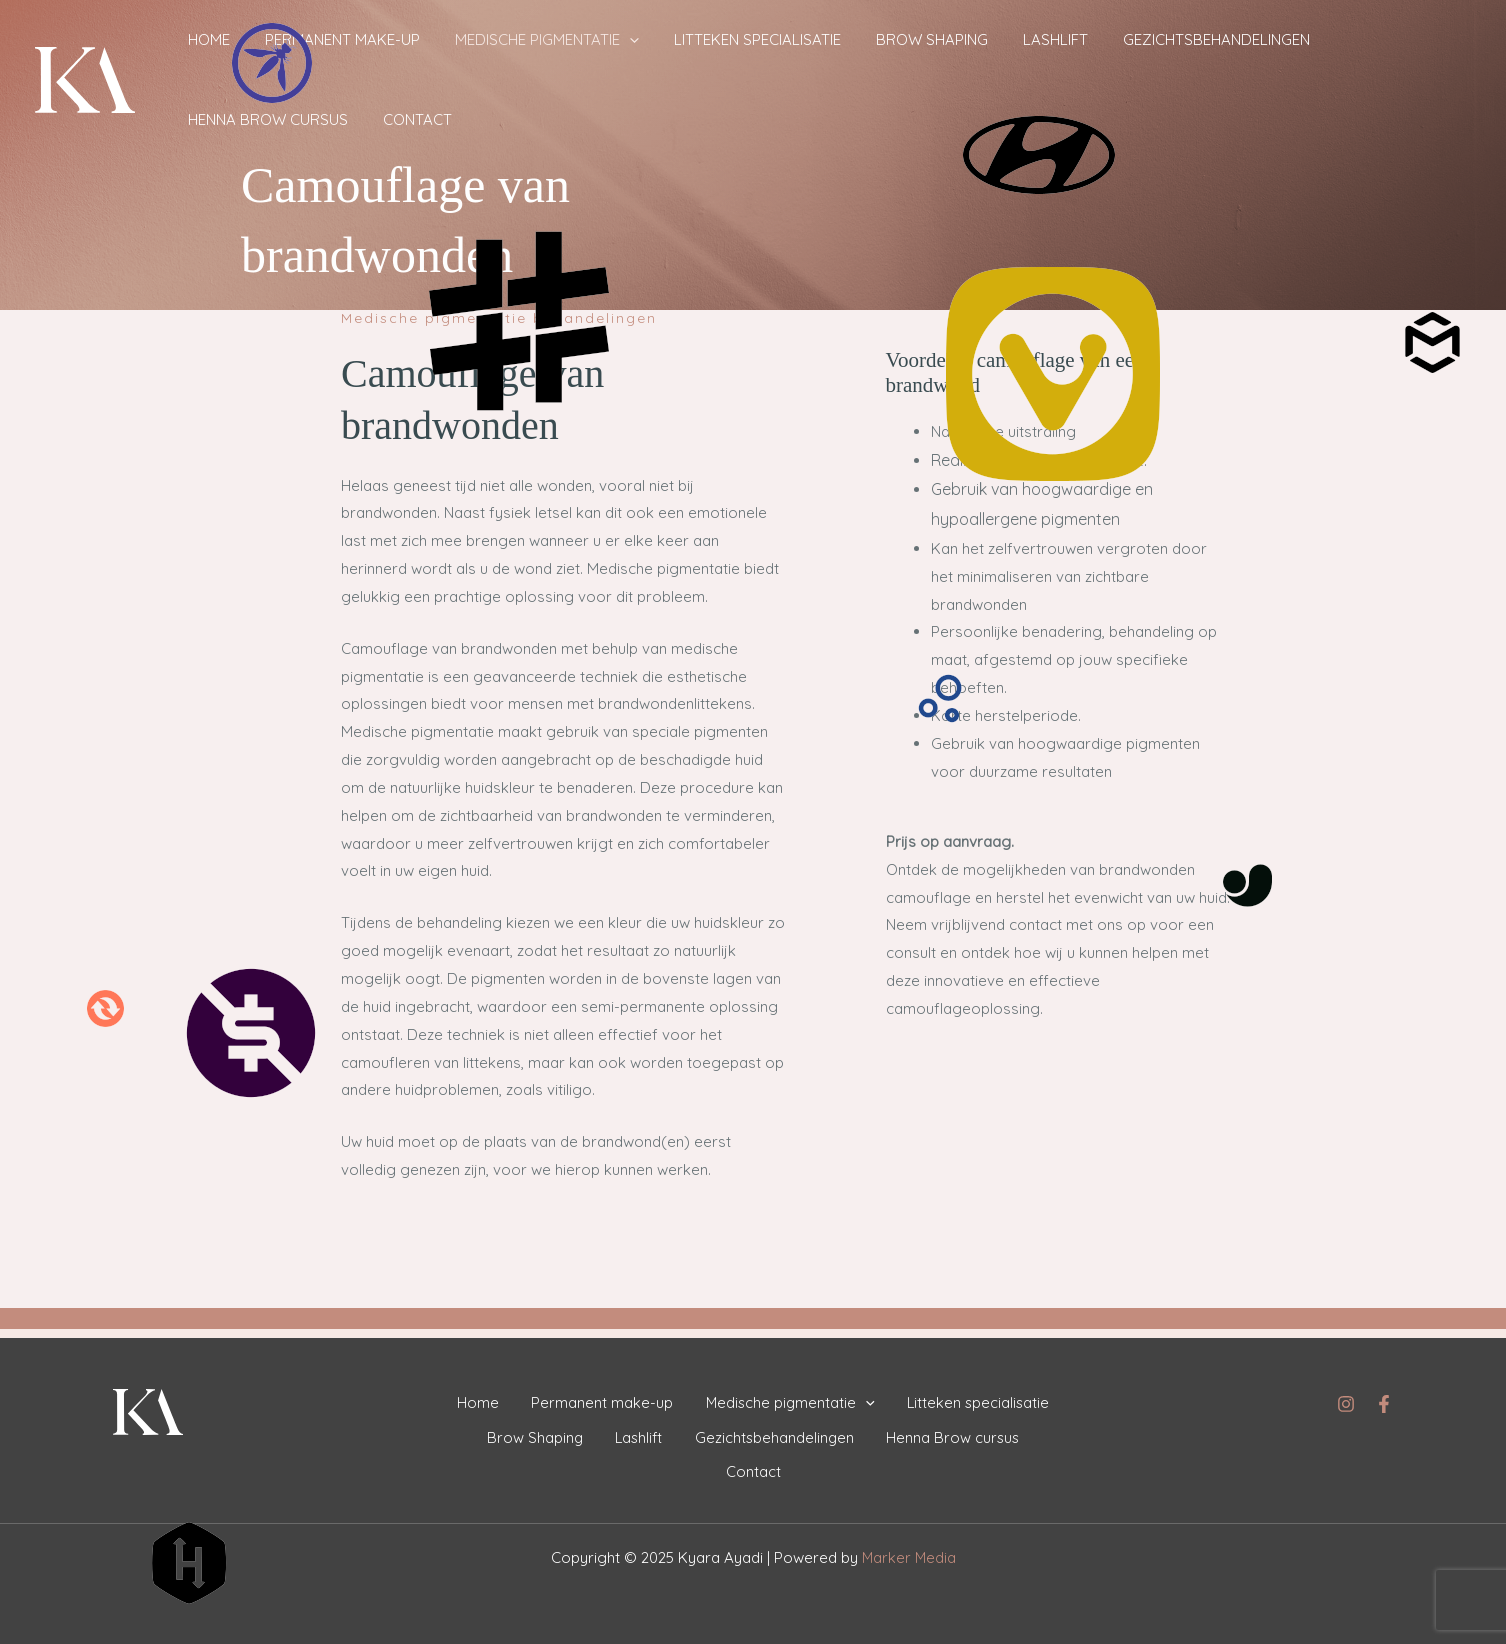 The height and width of the screenshot is (1644, 1506). I want to click on hackerrank logo, so click(189, 1563).